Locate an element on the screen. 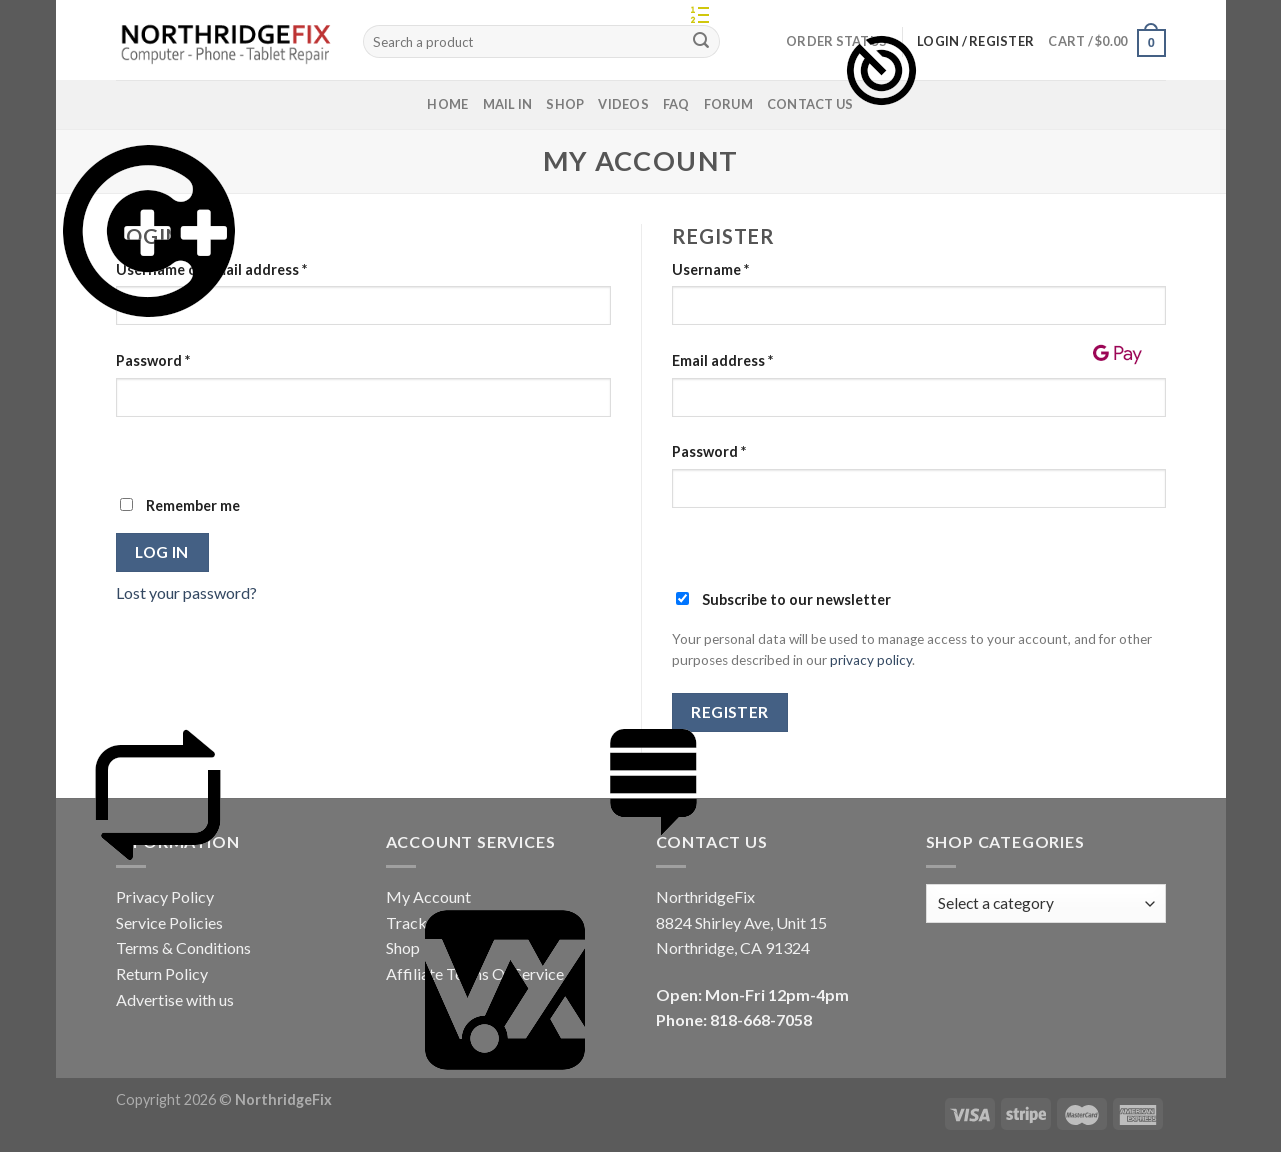  scan a QR code or barcode is located at coordinates (881, 70).